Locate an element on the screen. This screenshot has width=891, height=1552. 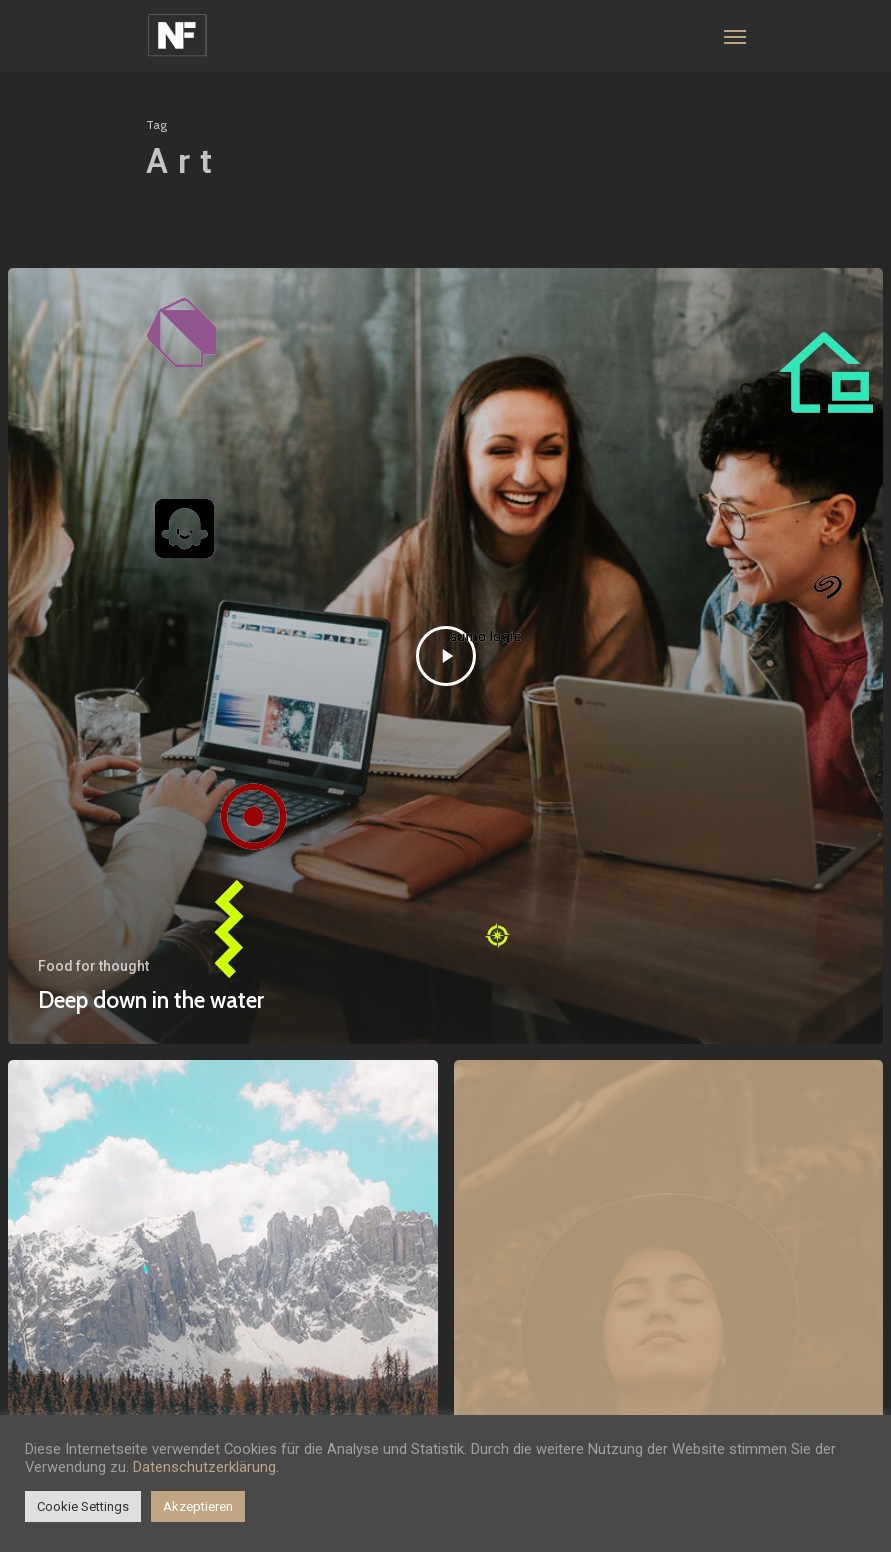
sumo logic company logo is located at coordinates (485, 637).